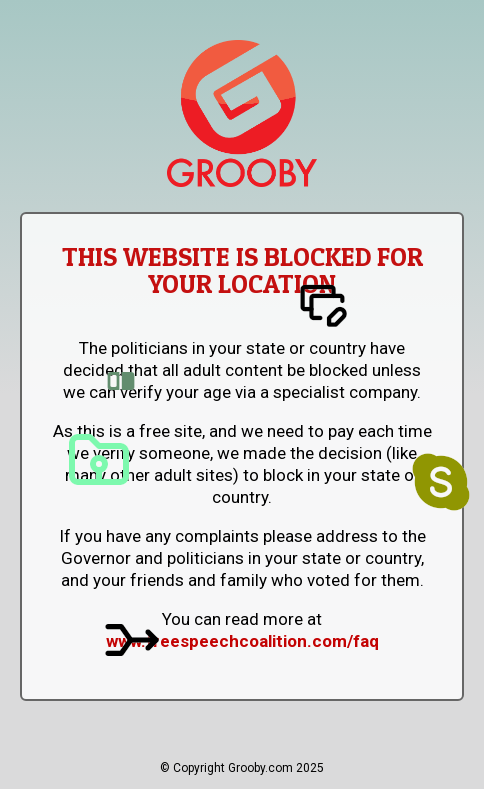 This screenshot has height=789, width=484. Describe the element at coordinates (132, 640) in the screenshot. I see `merge or combine selected items` at that location.